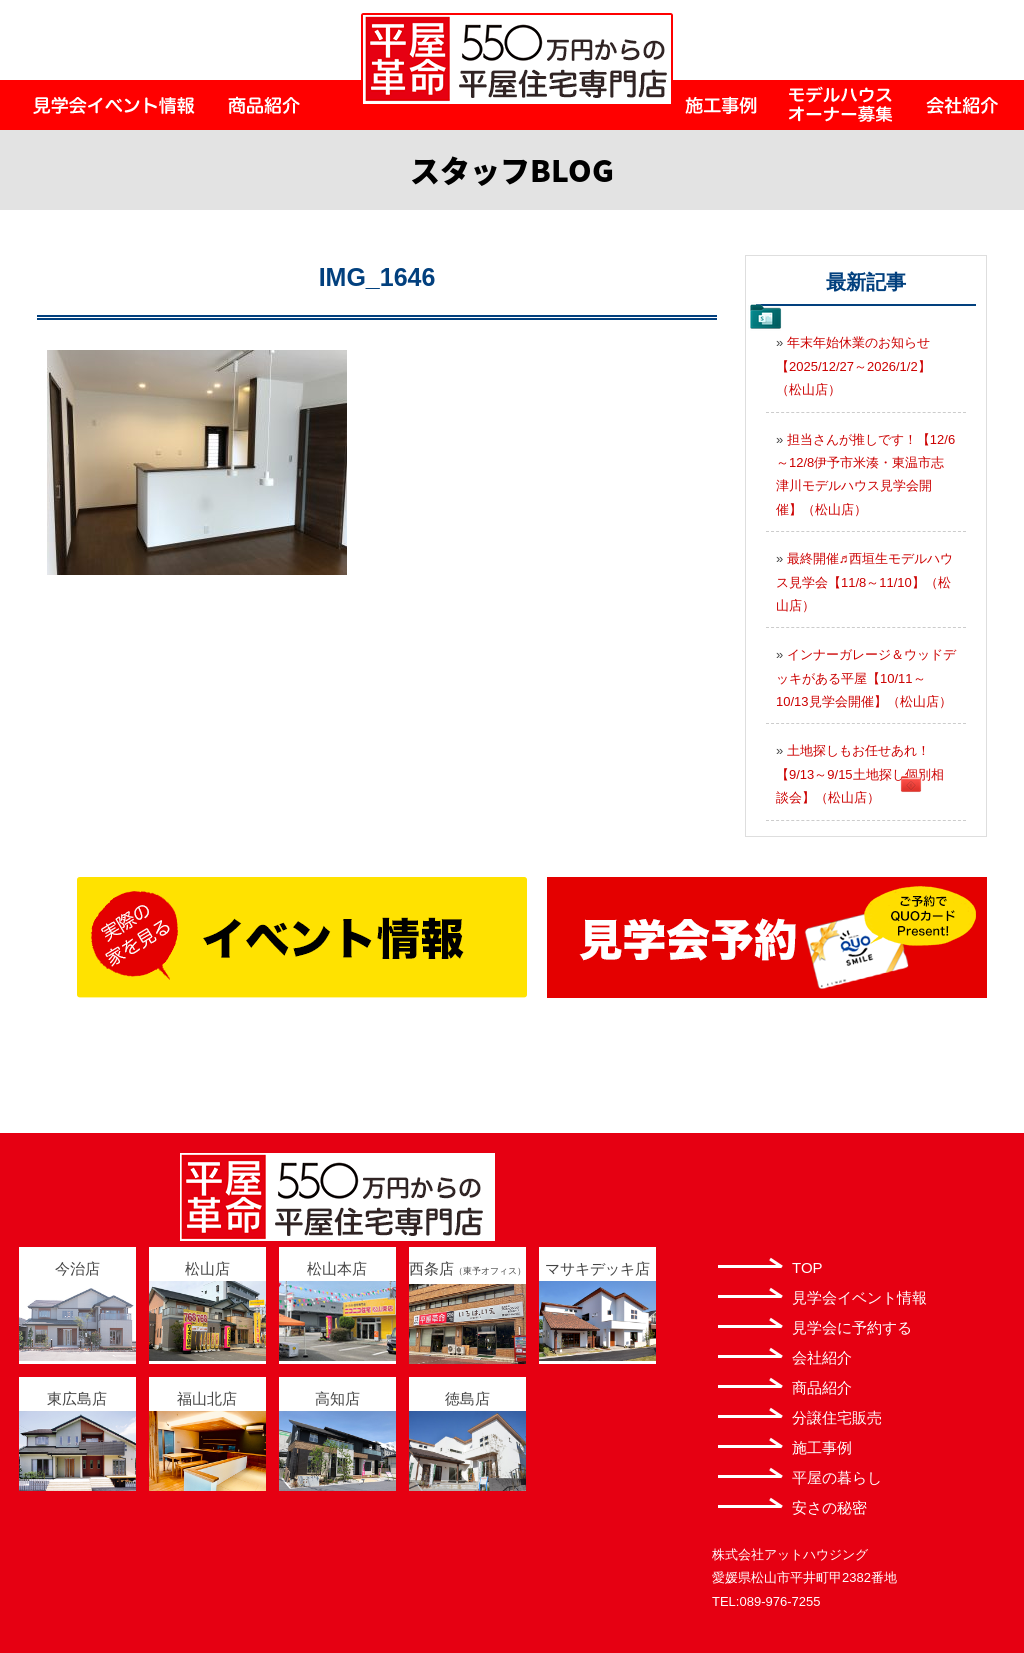 The height and width of the screenshot is (1653, 1024). What do you see at coordinates (911, 784) in the screenshot?
I see `access public or shared folder` at bounding box center [911, 784].